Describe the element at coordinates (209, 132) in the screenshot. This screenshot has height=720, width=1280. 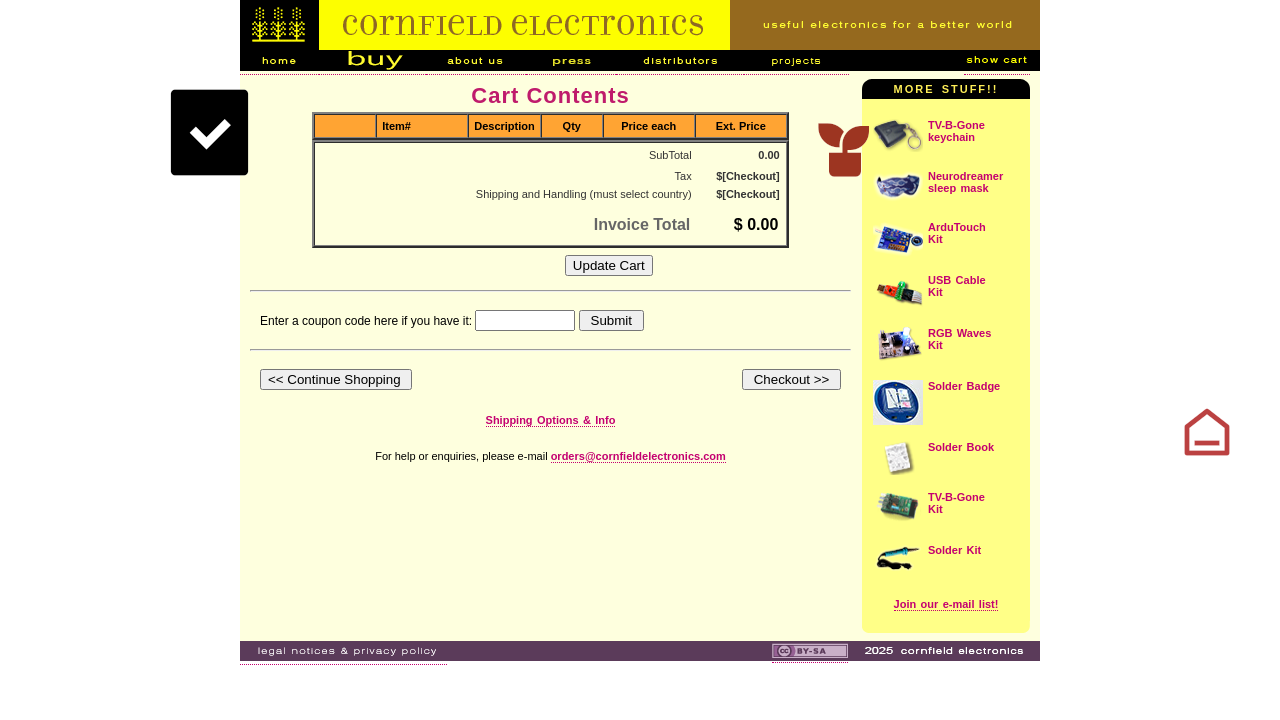
I see `mark task as complete` at that location.